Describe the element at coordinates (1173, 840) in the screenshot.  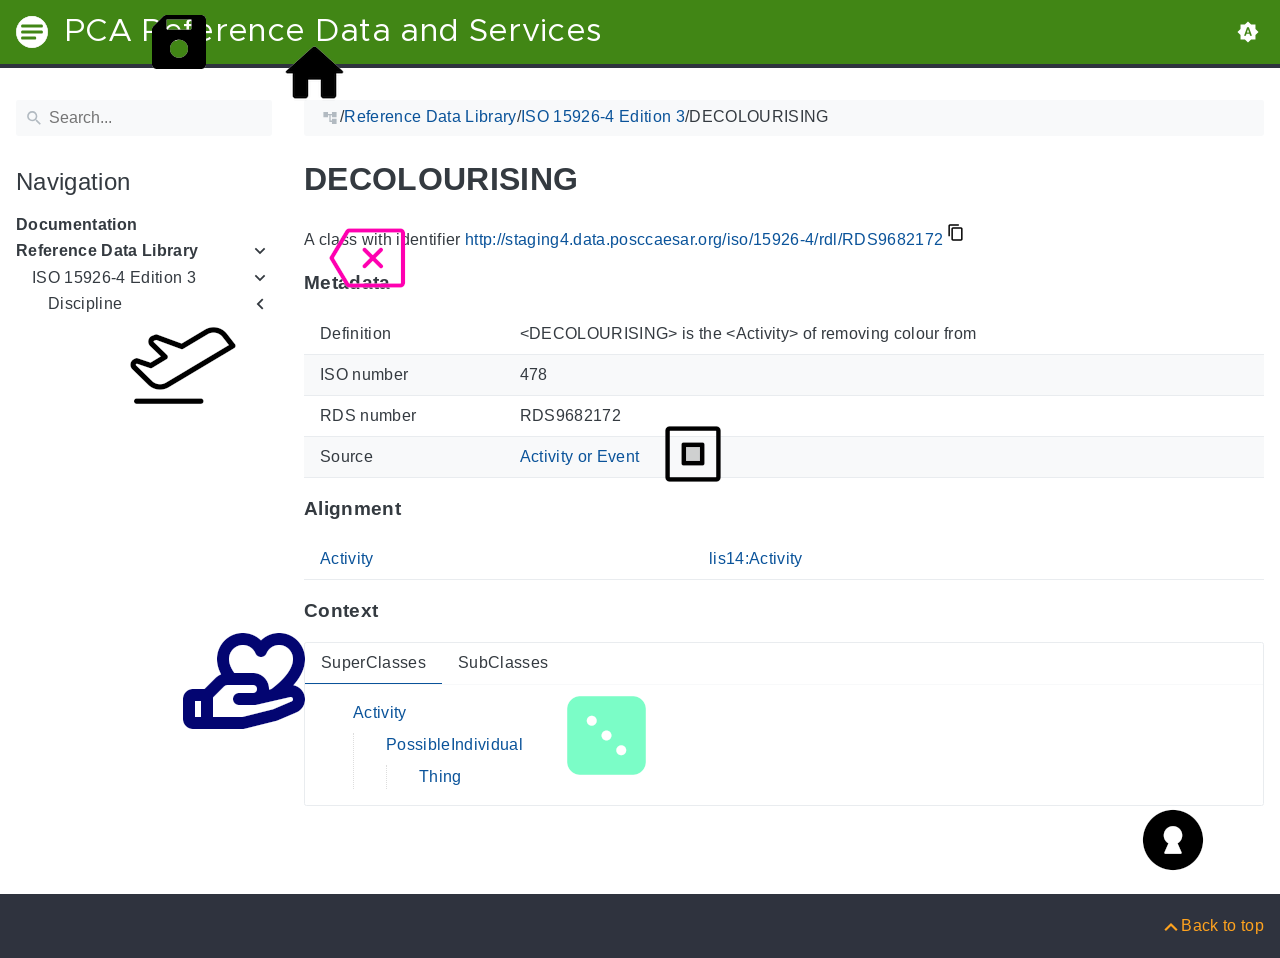
I see `access security or privacy settings` at that location.